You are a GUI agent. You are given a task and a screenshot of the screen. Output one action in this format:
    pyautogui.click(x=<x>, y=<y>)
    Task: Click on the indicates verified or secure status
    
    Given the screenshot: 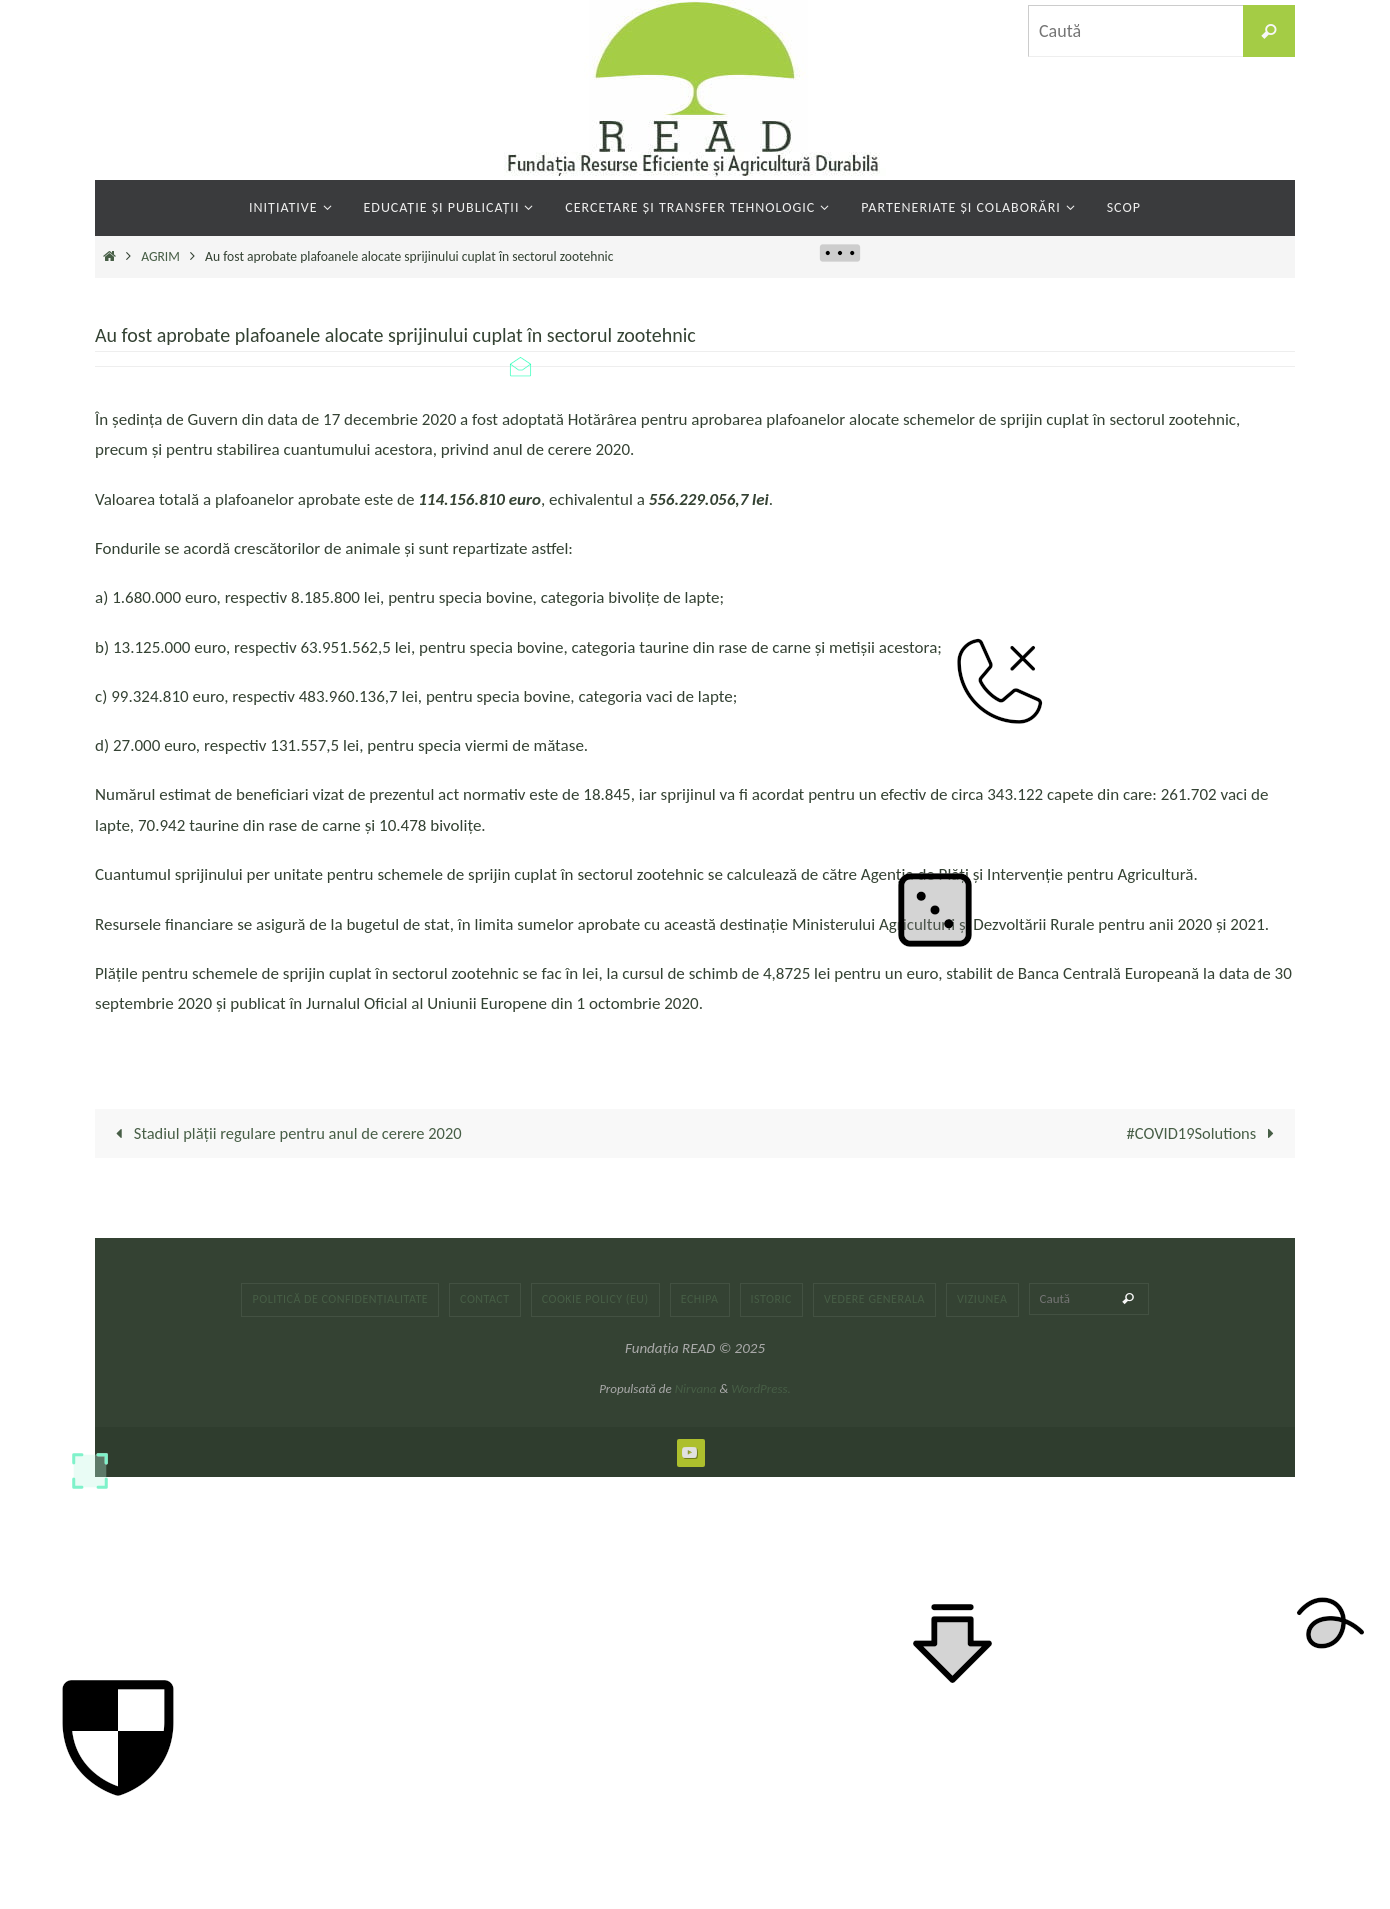 What is the action you would take?
    pyautogui.click(x=118, y=1731)
    